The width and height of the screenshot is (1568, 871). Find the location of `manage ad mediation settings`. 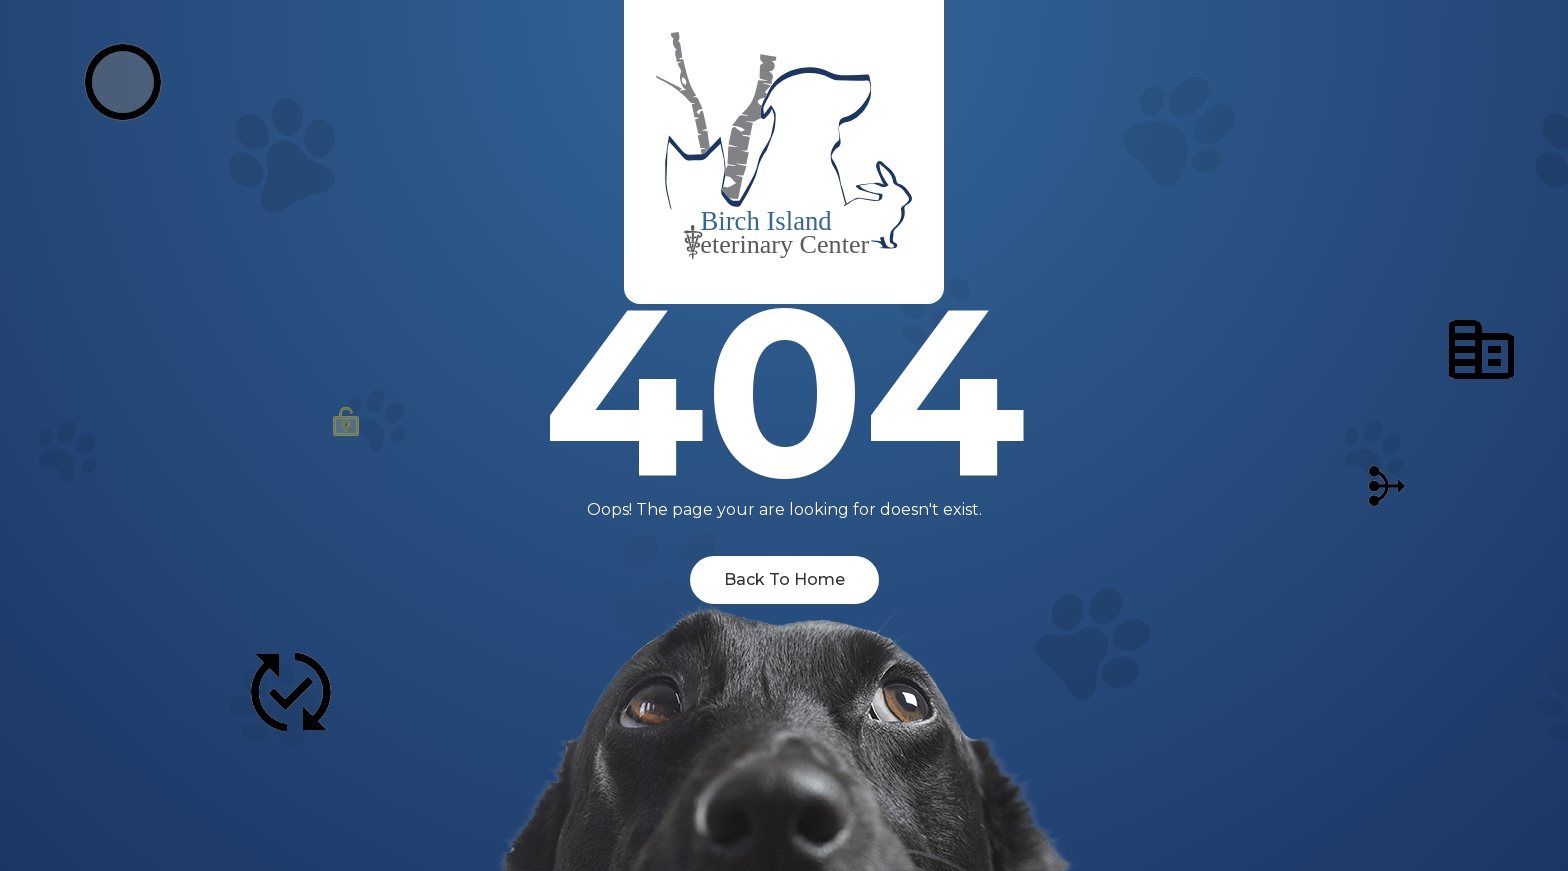

manage ad mediation settings is located at coordinates (1387, 486).